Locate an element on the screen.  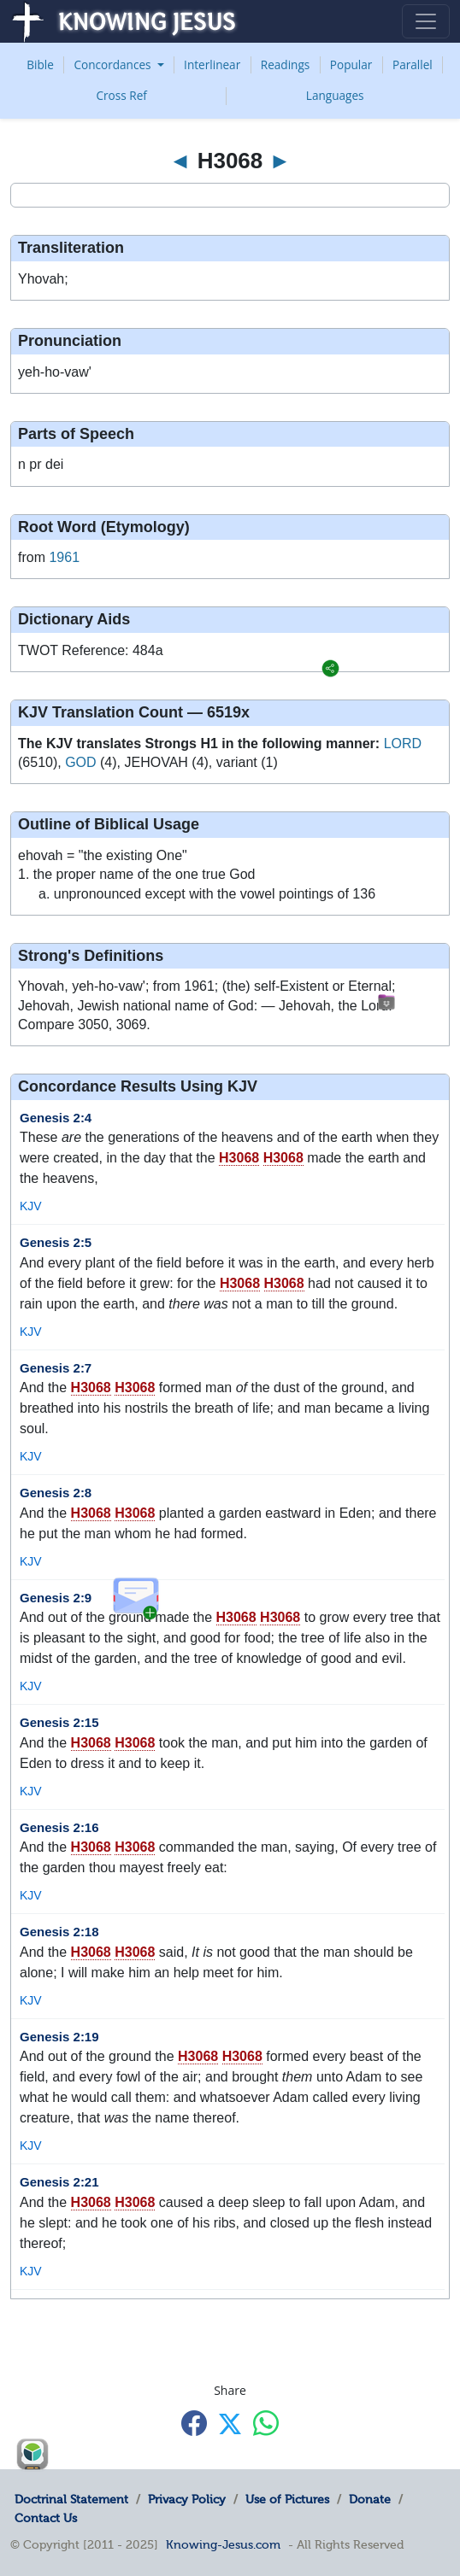
open disk partitioning utility is located at coordinates (32, 2455).